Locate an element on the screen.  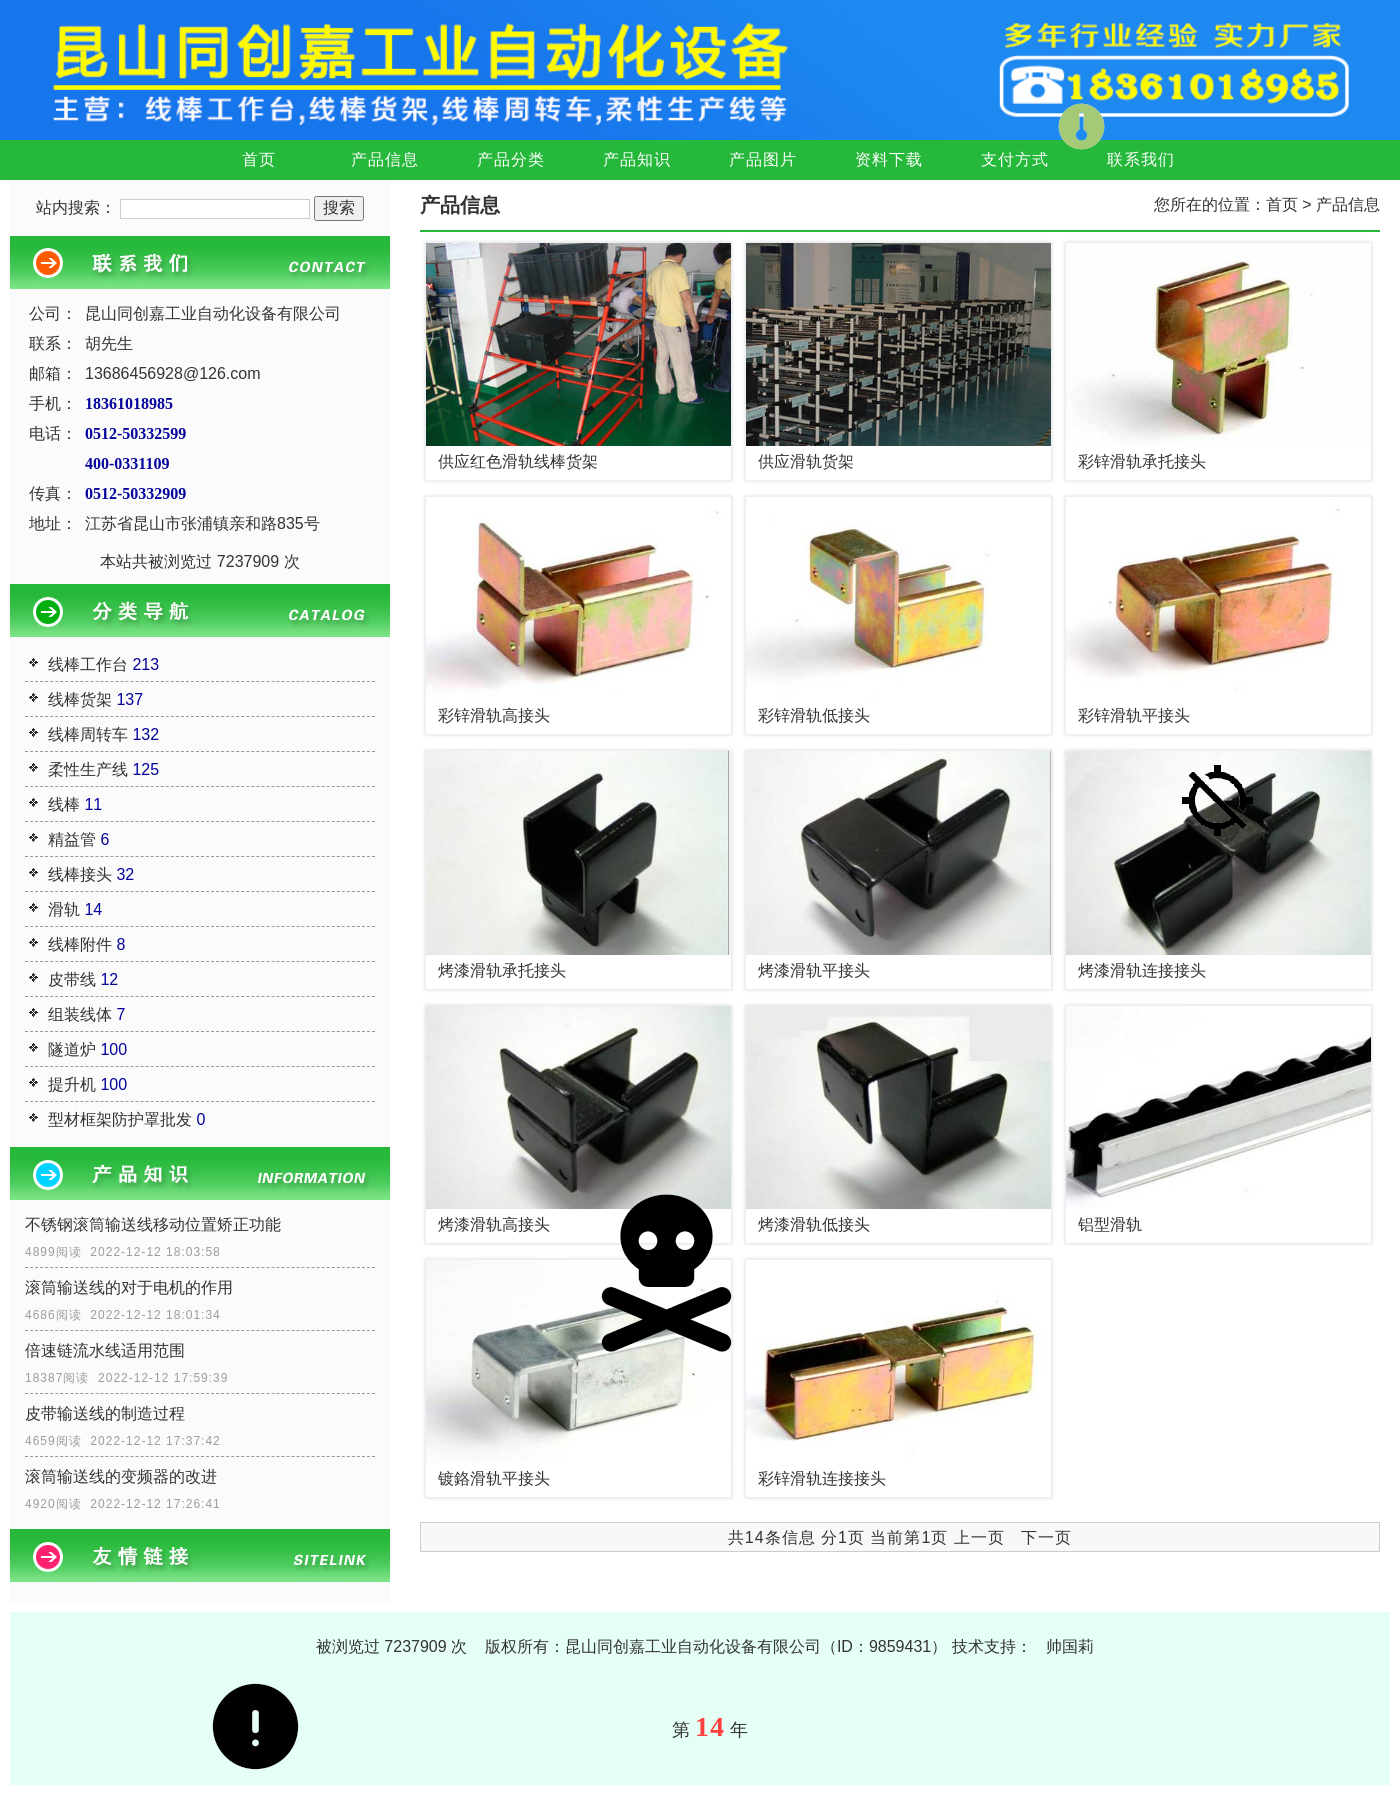
view current speed or performance metrics is located at coordinates (1081, 126).